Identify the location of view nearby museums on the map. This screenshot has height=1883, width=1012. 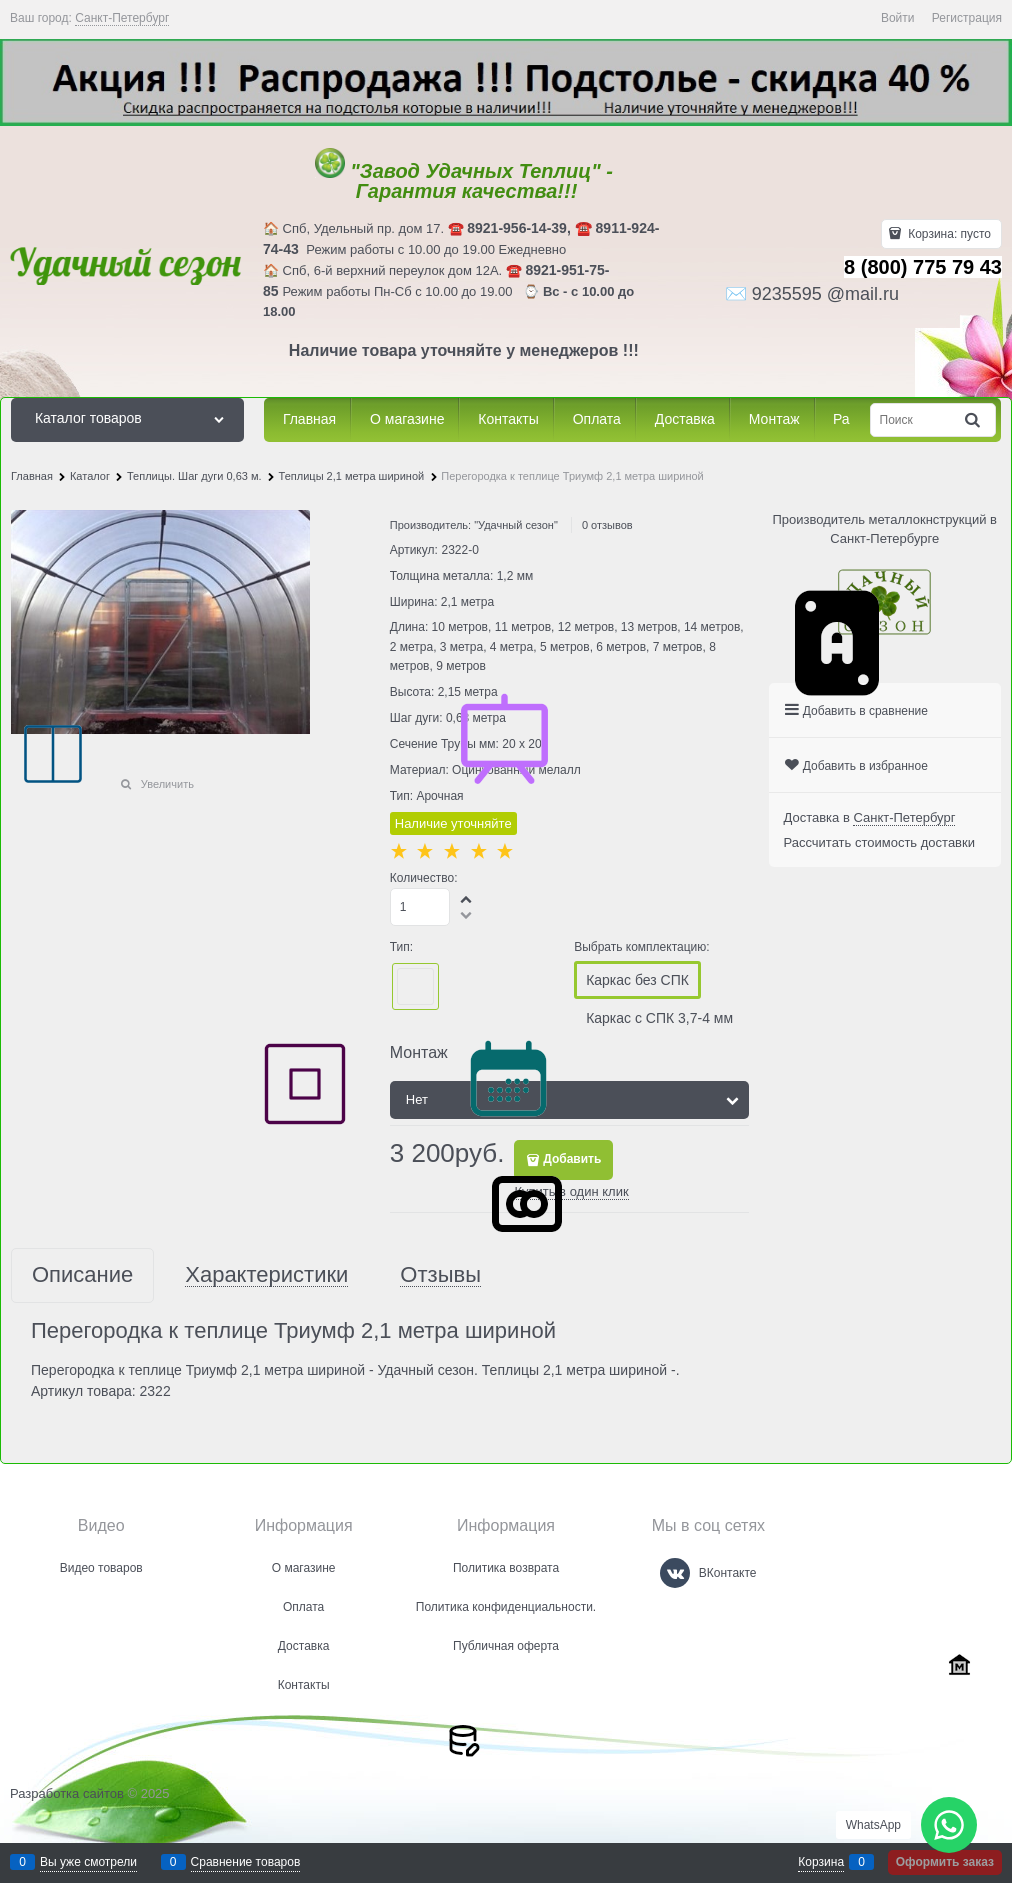
(959, 1664).